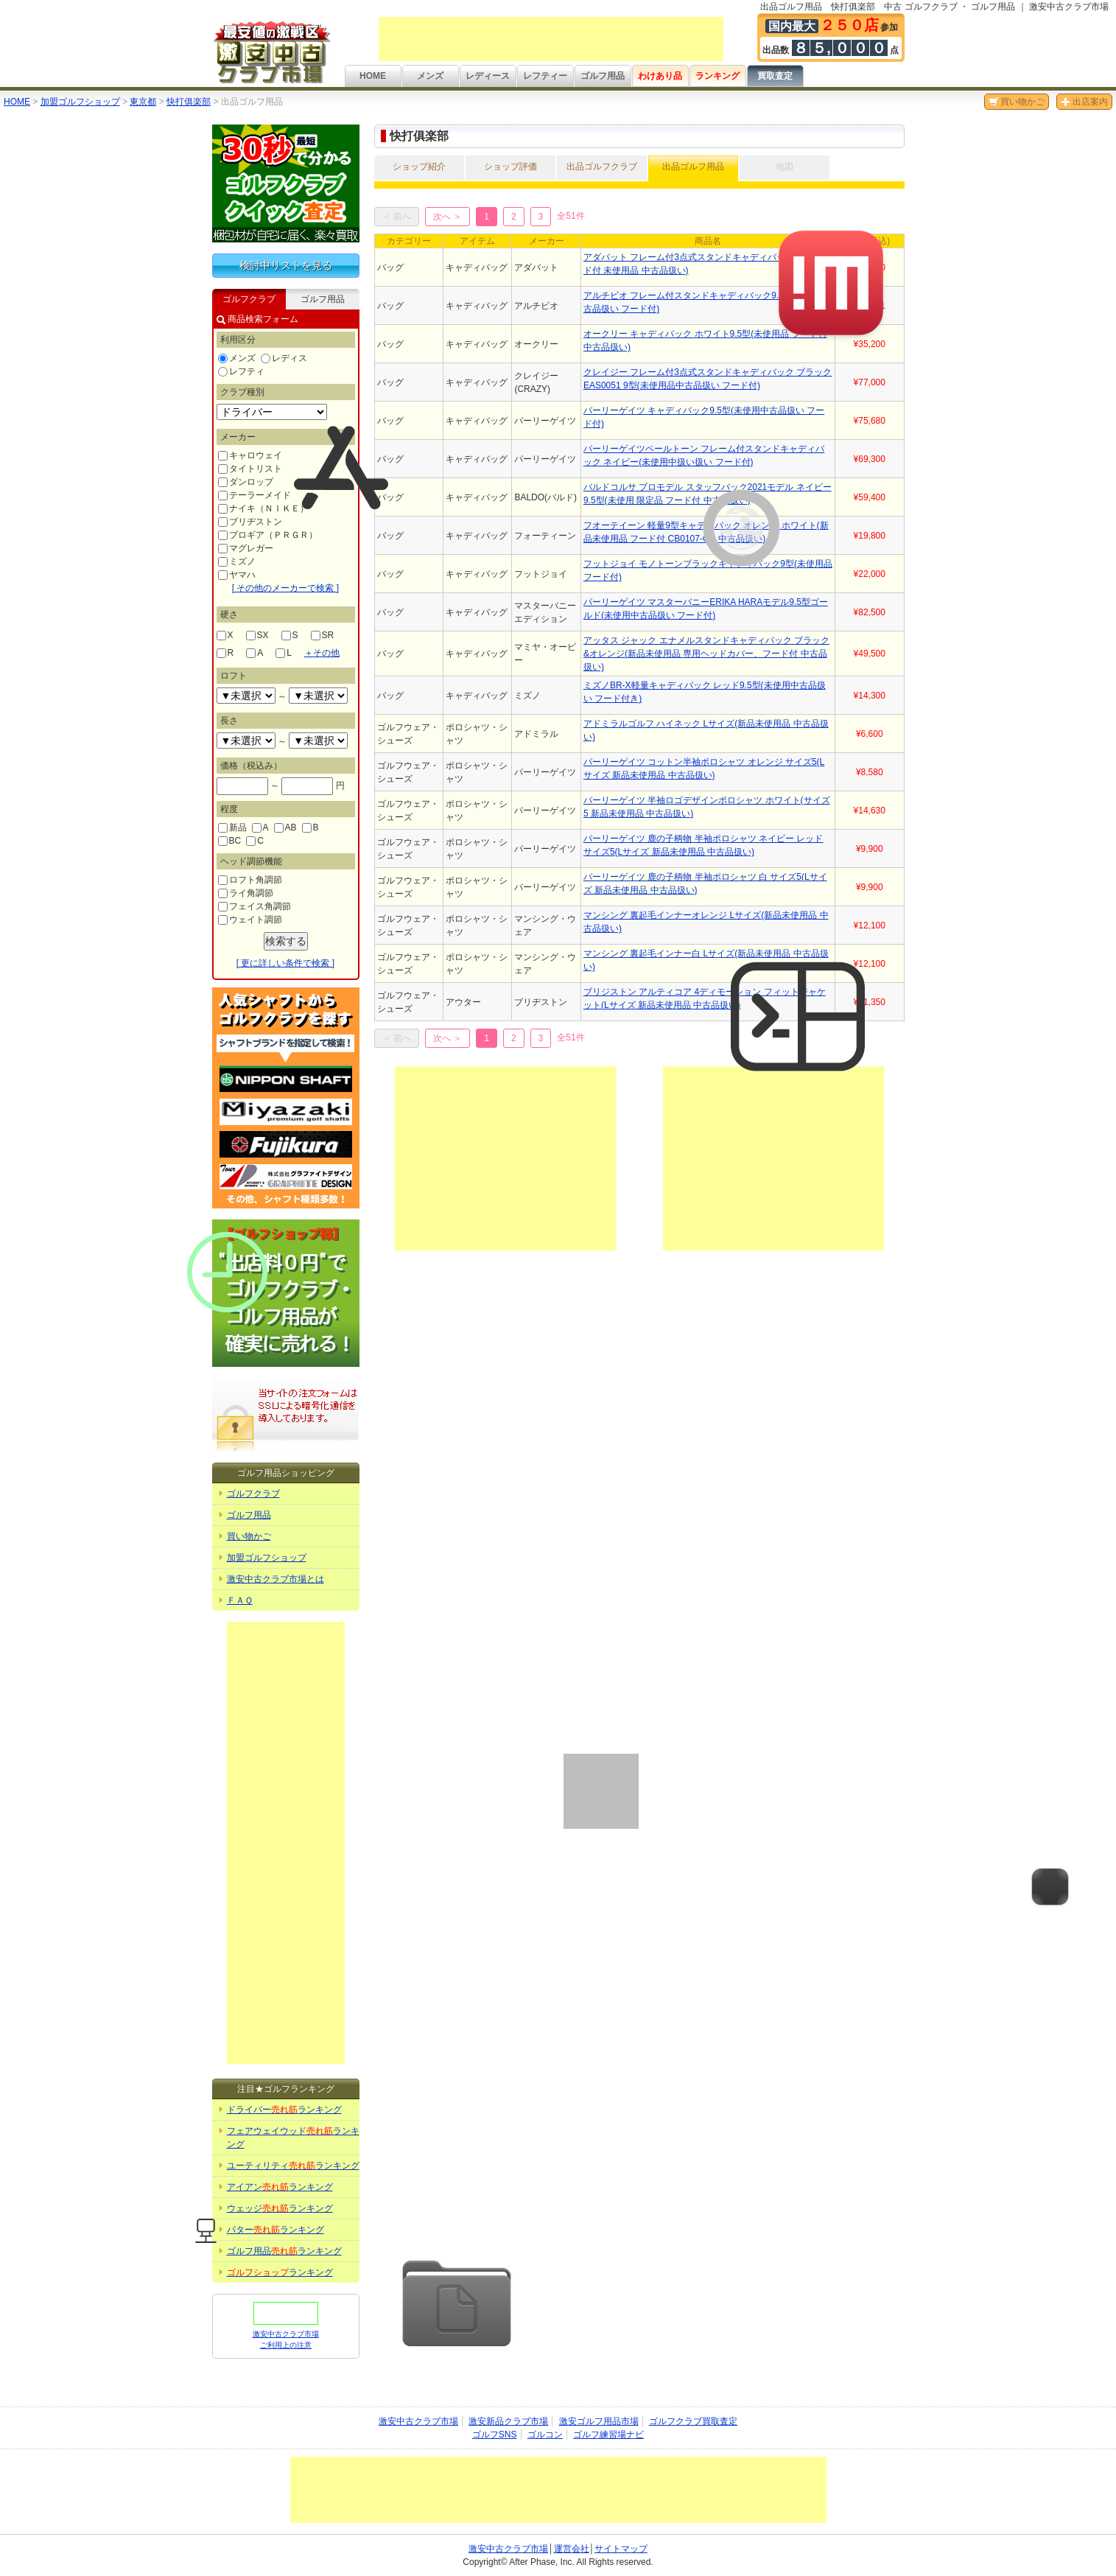 This screenshot has width=1116, height=2576. Describe the element at coordinates (457, 2303) in the screenshot. I see `open your documents folder` at that location.